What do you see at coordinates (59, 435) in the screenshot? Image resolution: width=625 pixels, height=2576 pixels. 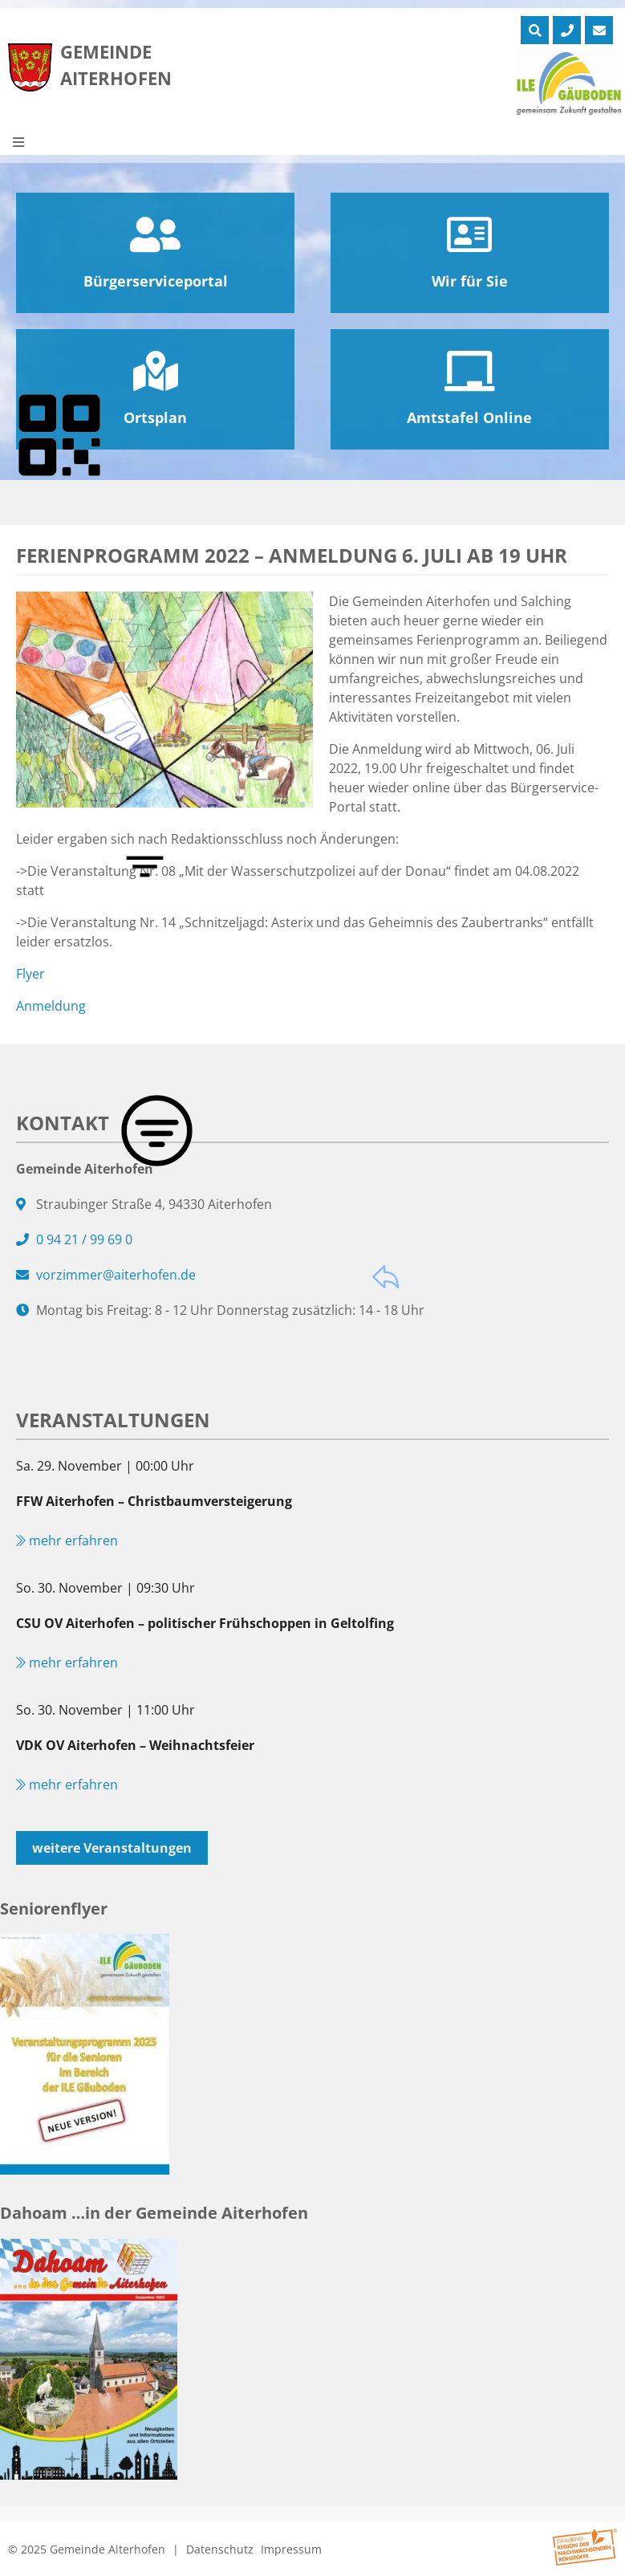 I see `scan or generate a QR code` at bounding box center [59, 435].